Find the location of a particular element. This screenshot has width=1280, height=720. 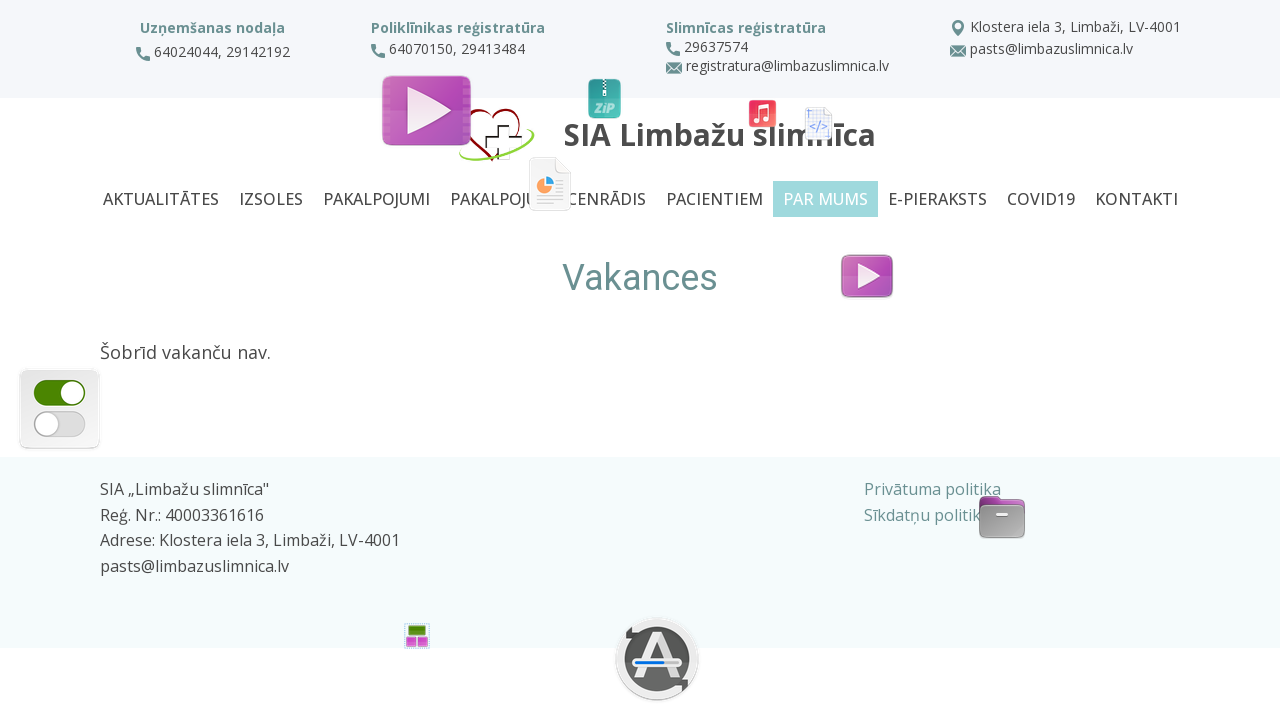

open a presentation file is located at coordinates (550, 184).